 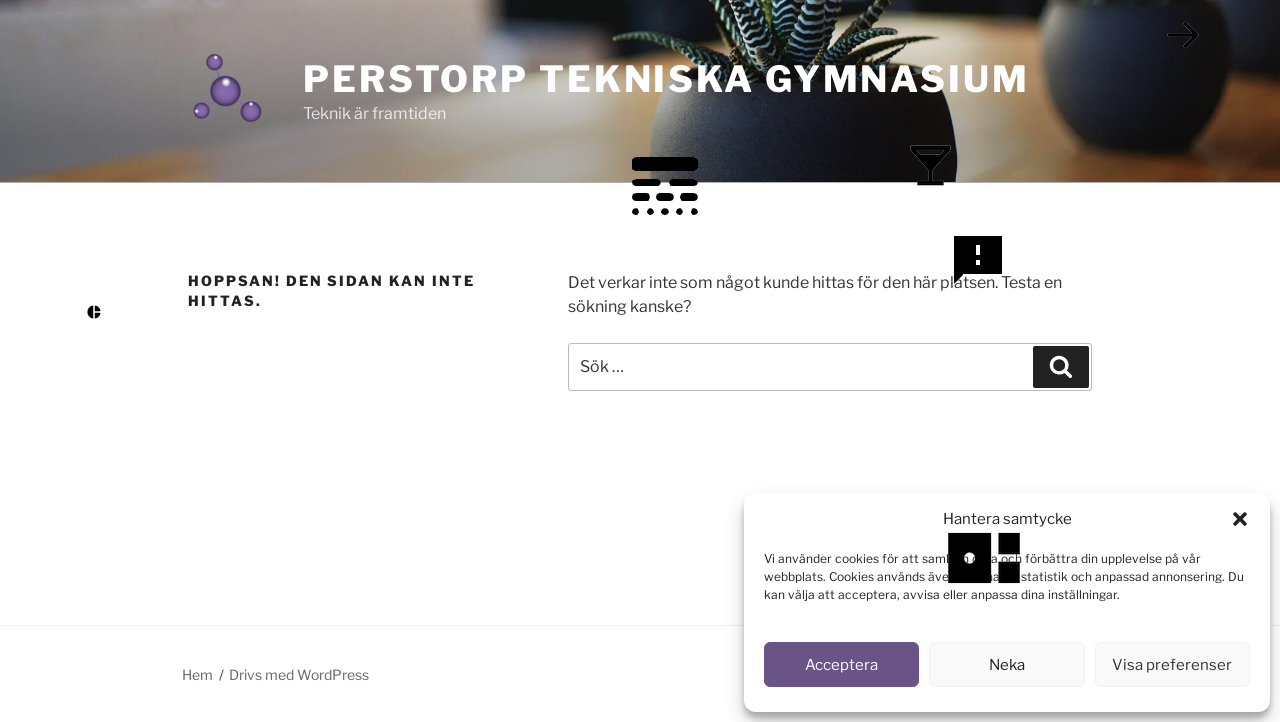 What do you see at coordinates (930, 165) in the screenshot?
I see `find nearby bars or nightlife` at bounding box center [930, 165].